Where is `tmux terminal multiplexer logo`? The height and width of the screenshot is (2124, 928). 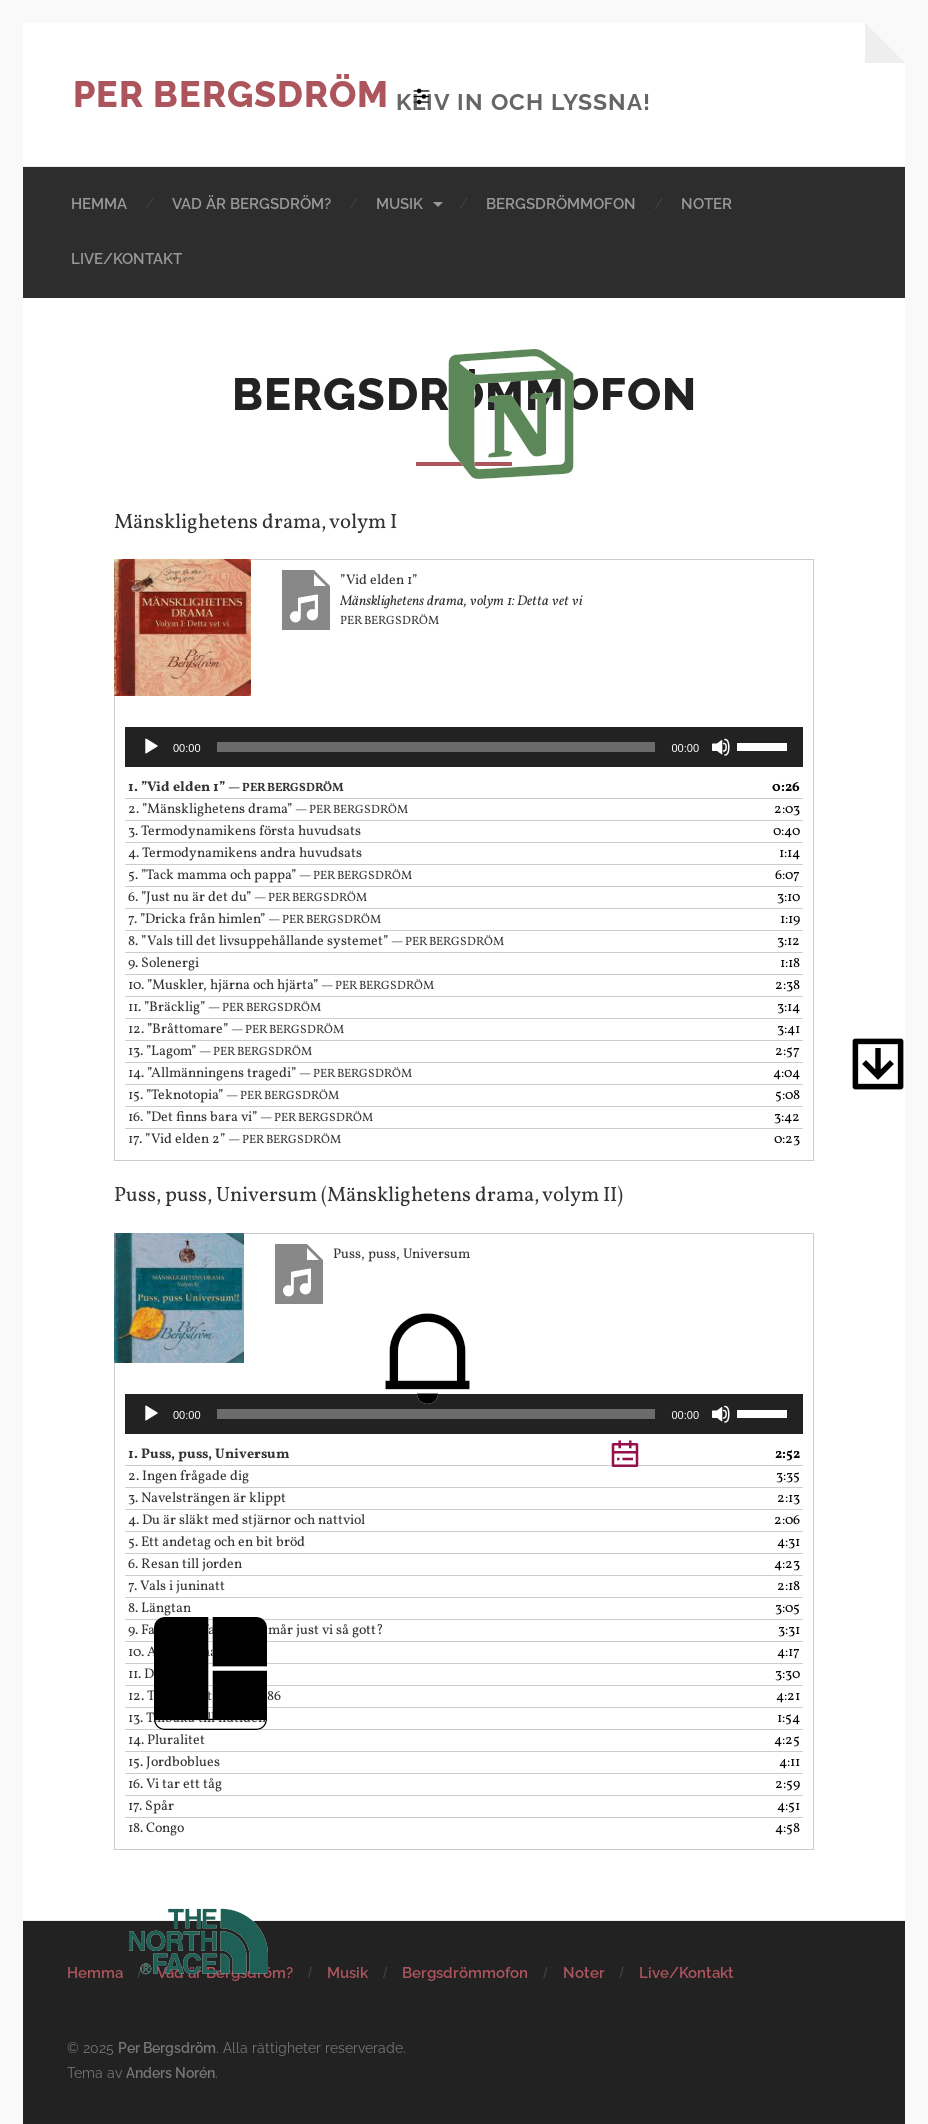
tmux terminal multiplexer logo is located at coordinates (210, 1673).